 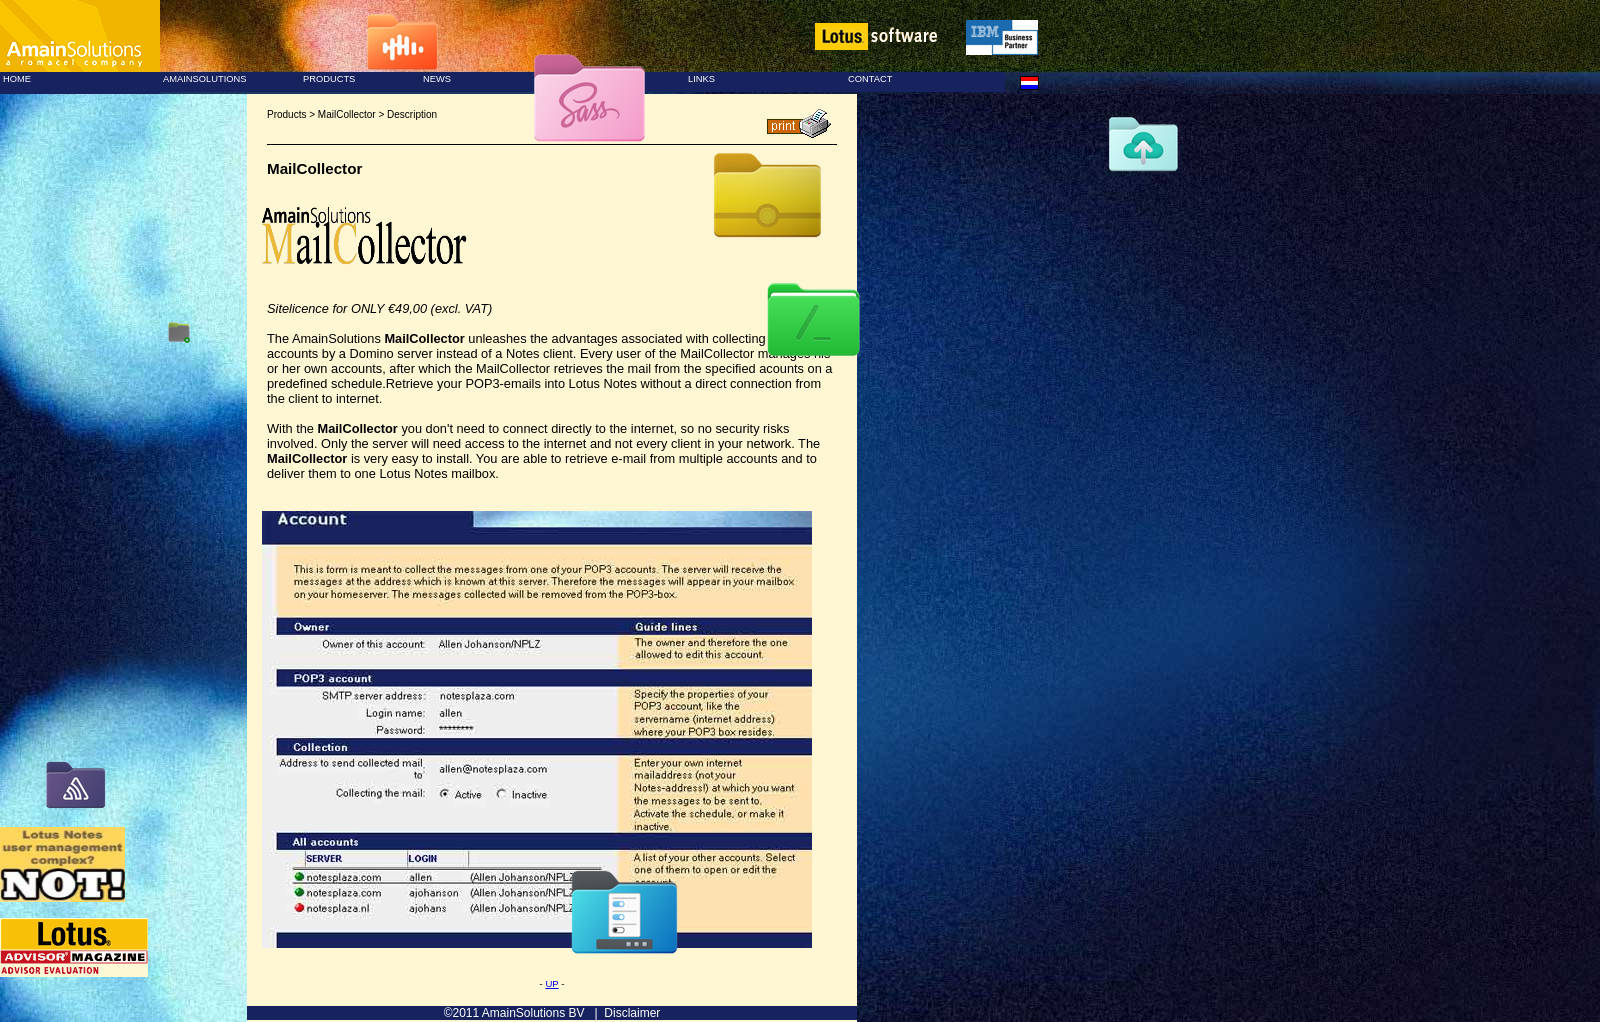 I want to click on access windows update download folder, so click(x=1143, y=146).